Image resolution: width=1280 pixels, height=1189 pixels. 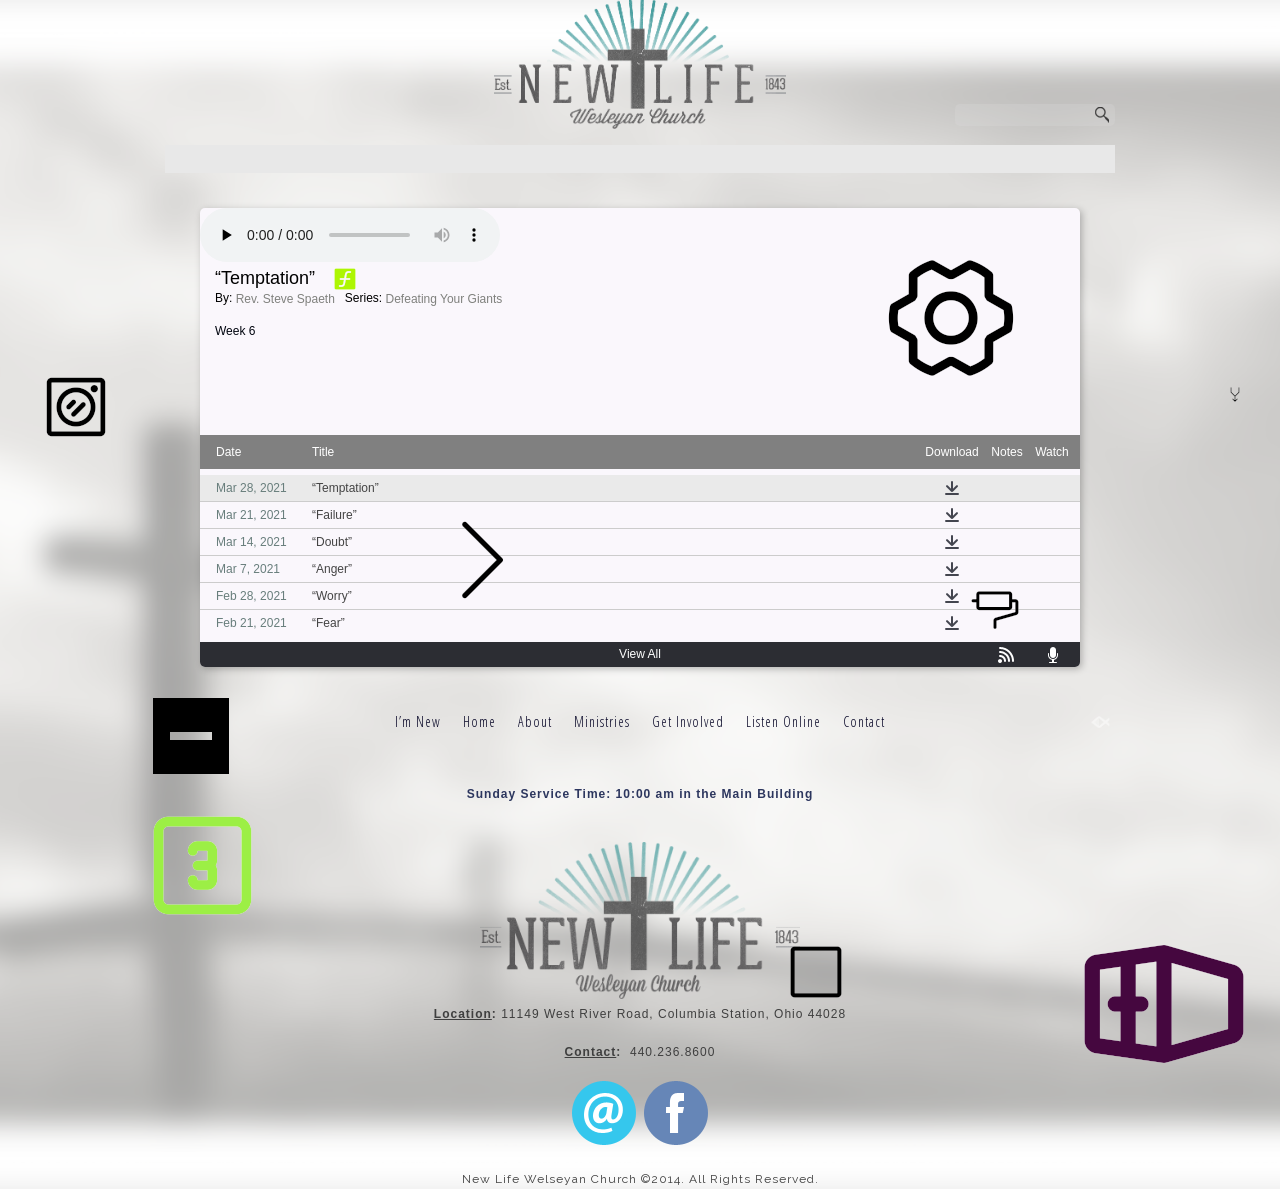 I want to click on stop media playback, so click(x=816, y=972).